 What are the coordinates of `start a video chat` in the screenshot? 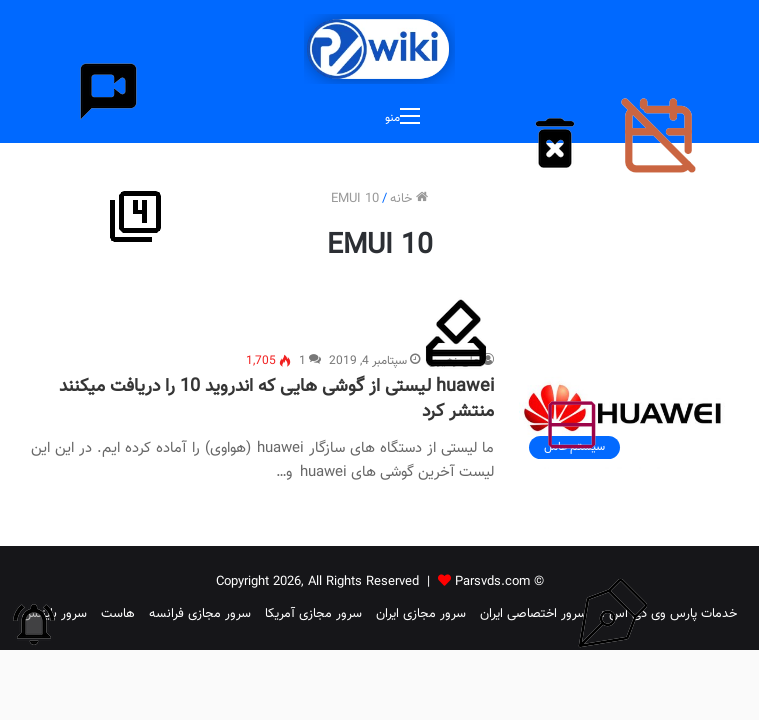 It's located at (108, 91).